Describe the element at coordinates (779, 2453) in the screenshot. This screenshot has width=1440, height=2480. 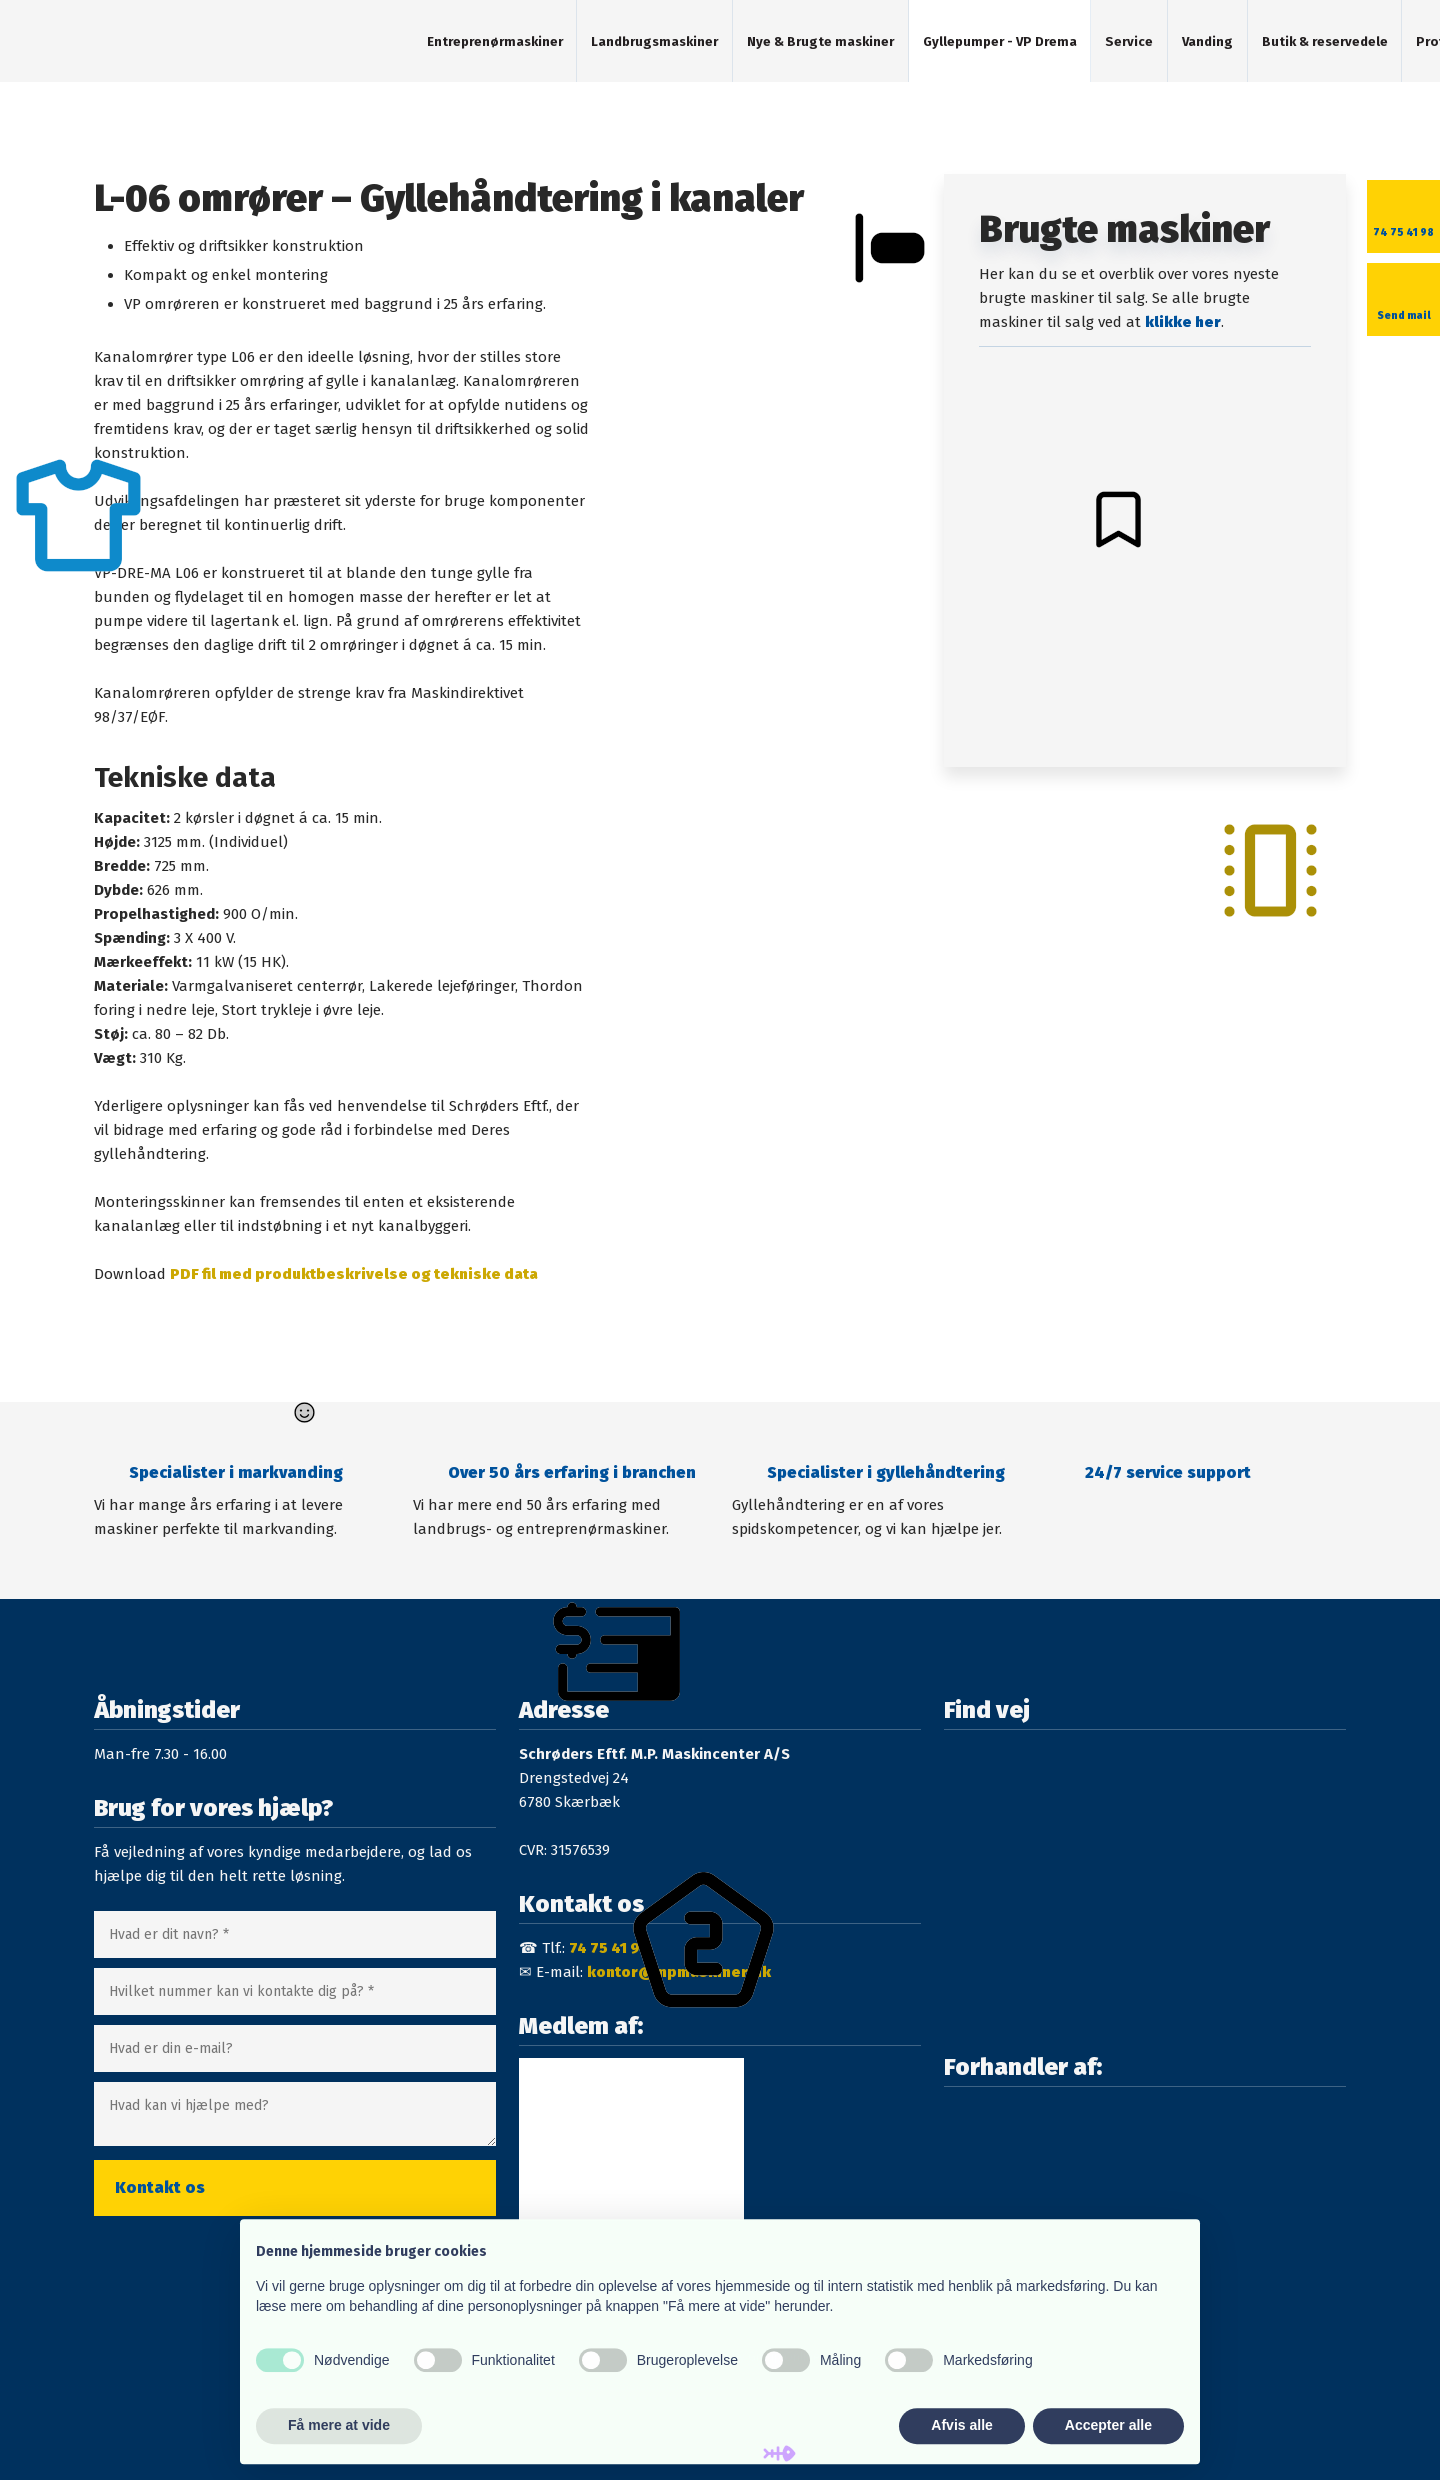
I see `indicates empty state or no results found` at that location.